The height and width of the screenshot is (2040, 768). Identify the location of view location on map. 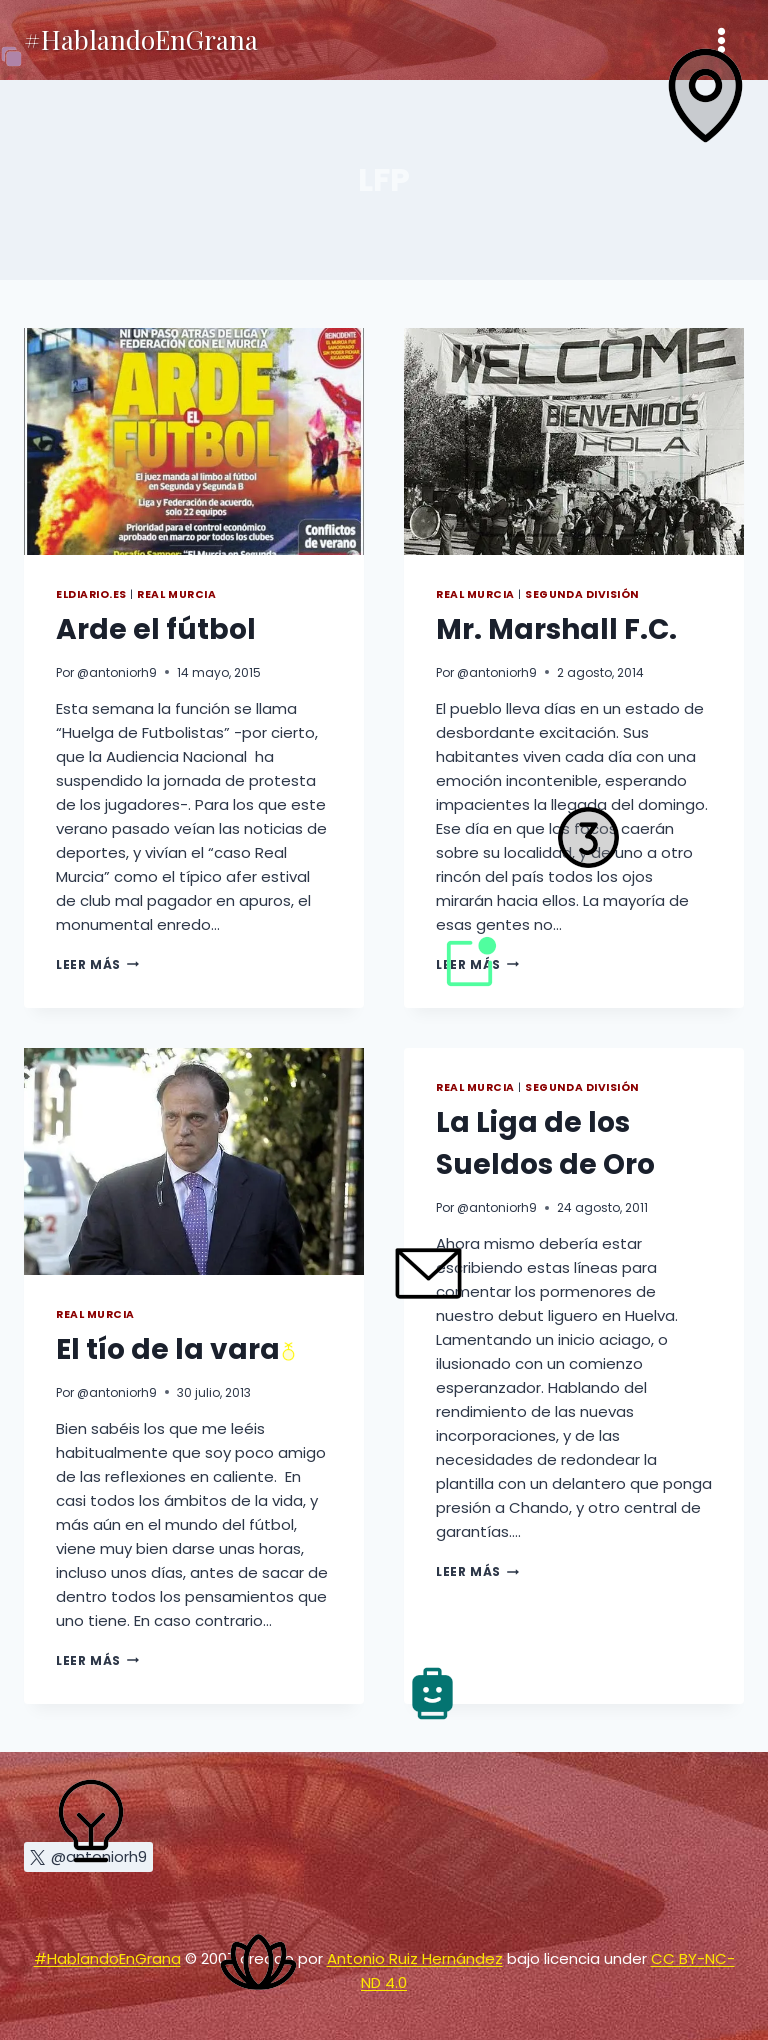
(705, 95).